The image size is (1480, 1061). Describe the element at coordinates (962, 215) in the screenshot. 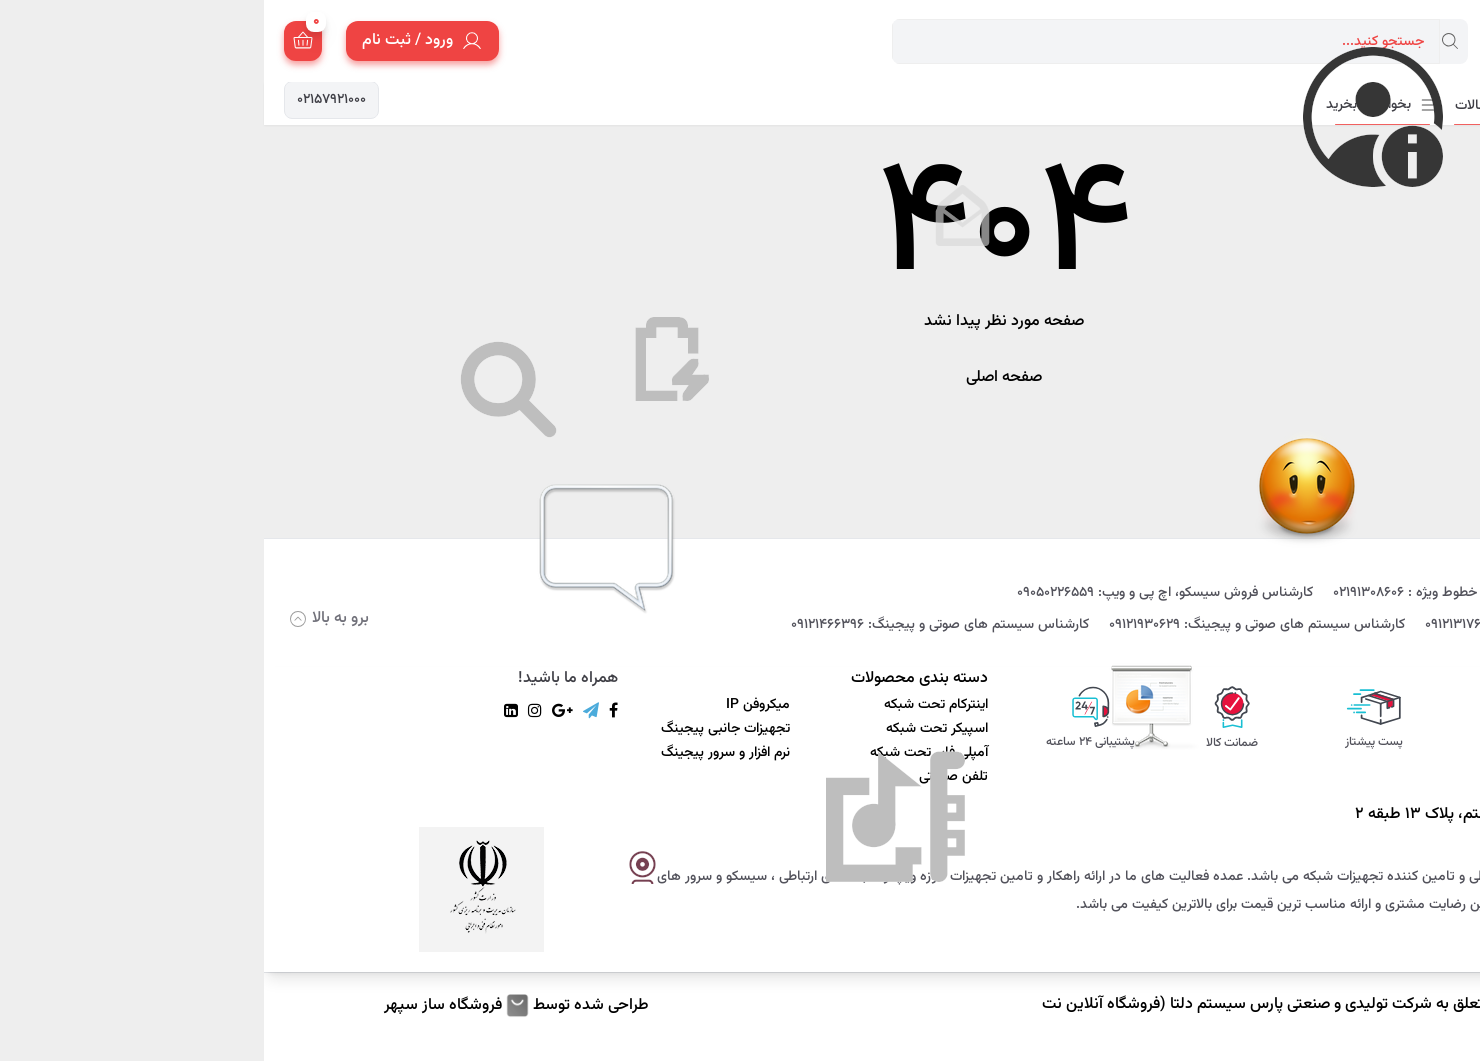

I see `indicates a message has been read` at that location.